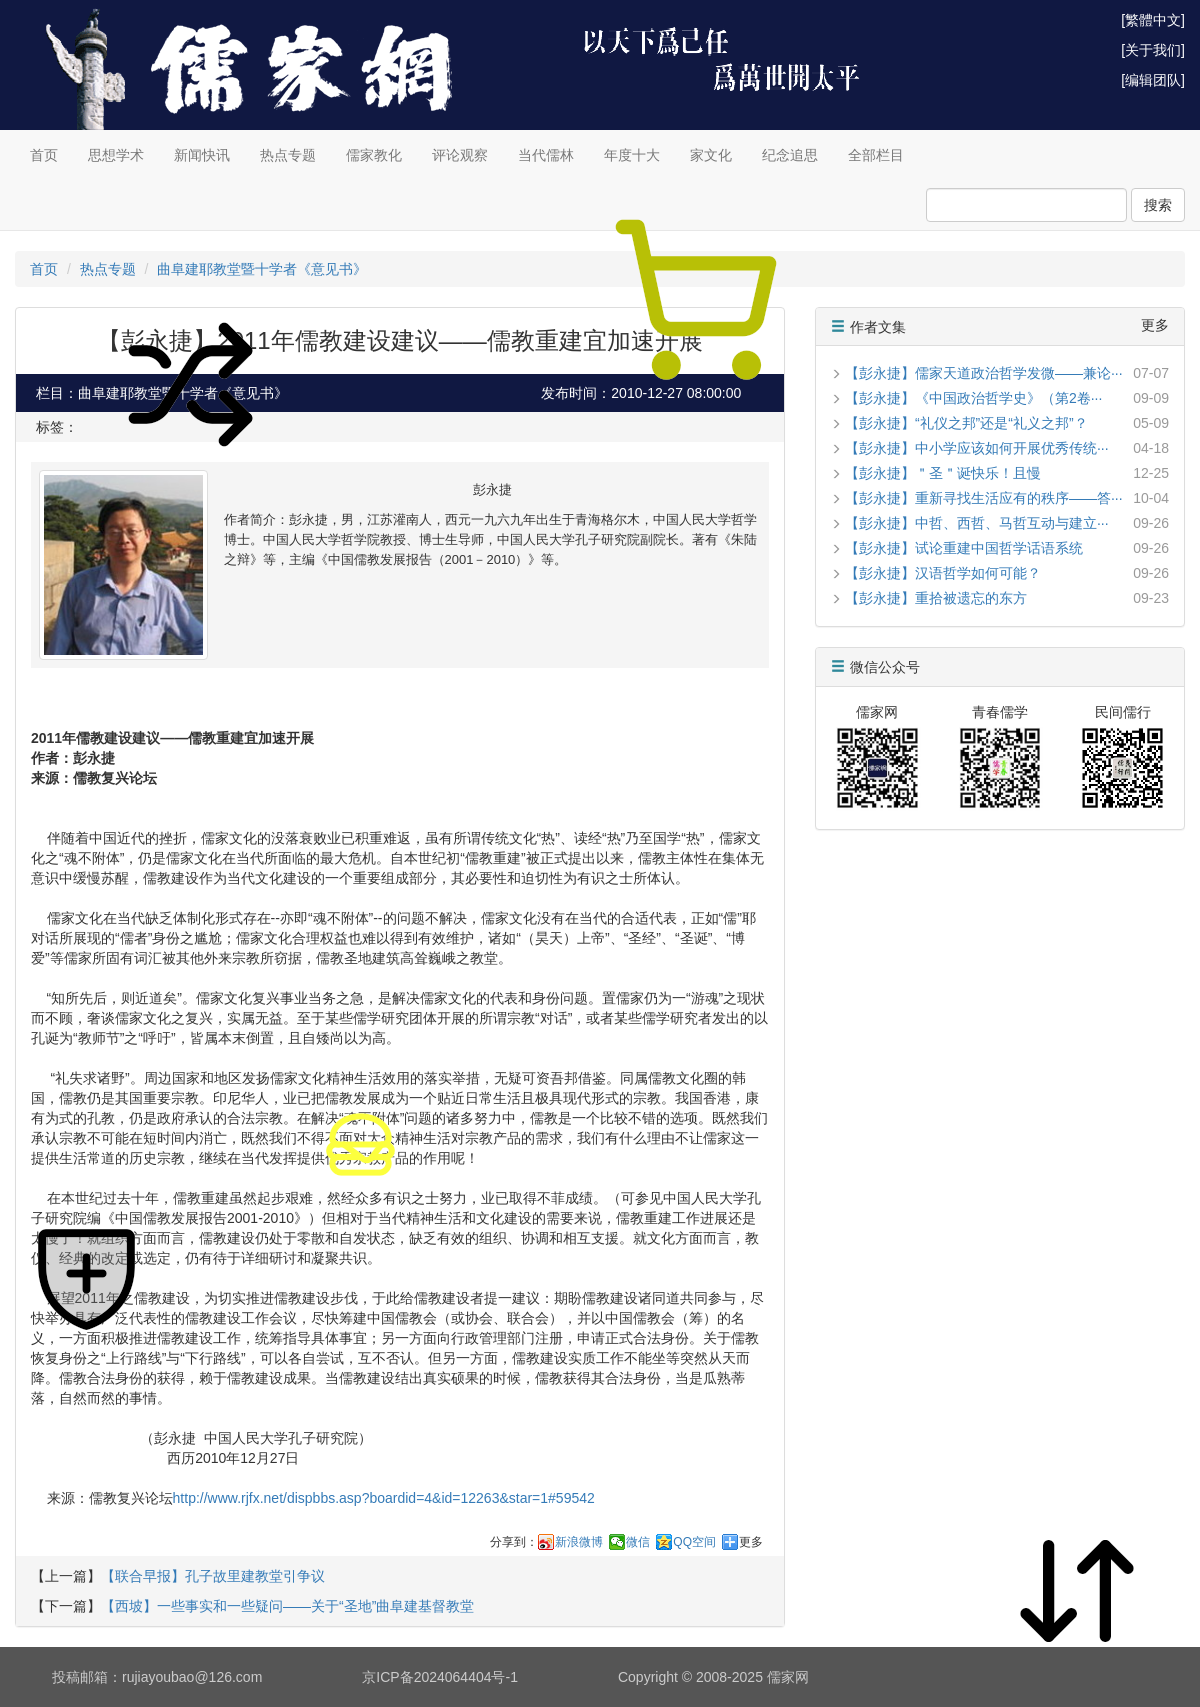 The width and height of the screenshot is (1200, 1707). What do you see at coordinates (695, 299) in the screenshot?
I see `view your shopping cart` at bounding box center [695, 299].